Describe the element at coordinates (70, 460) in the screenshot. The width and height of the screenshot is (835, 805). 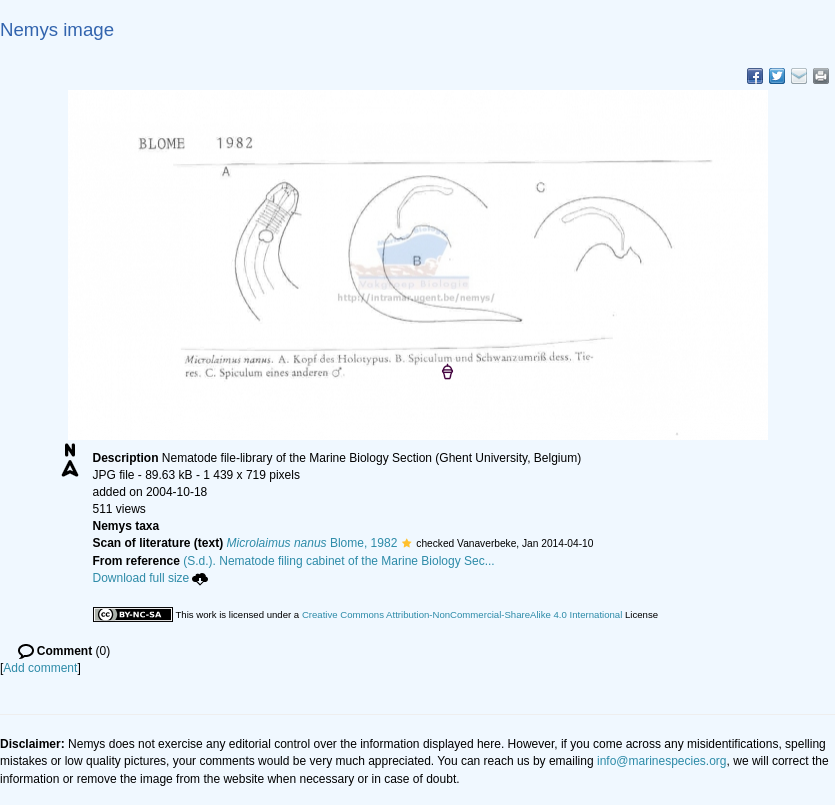
I see `orient map to face north` at that location.